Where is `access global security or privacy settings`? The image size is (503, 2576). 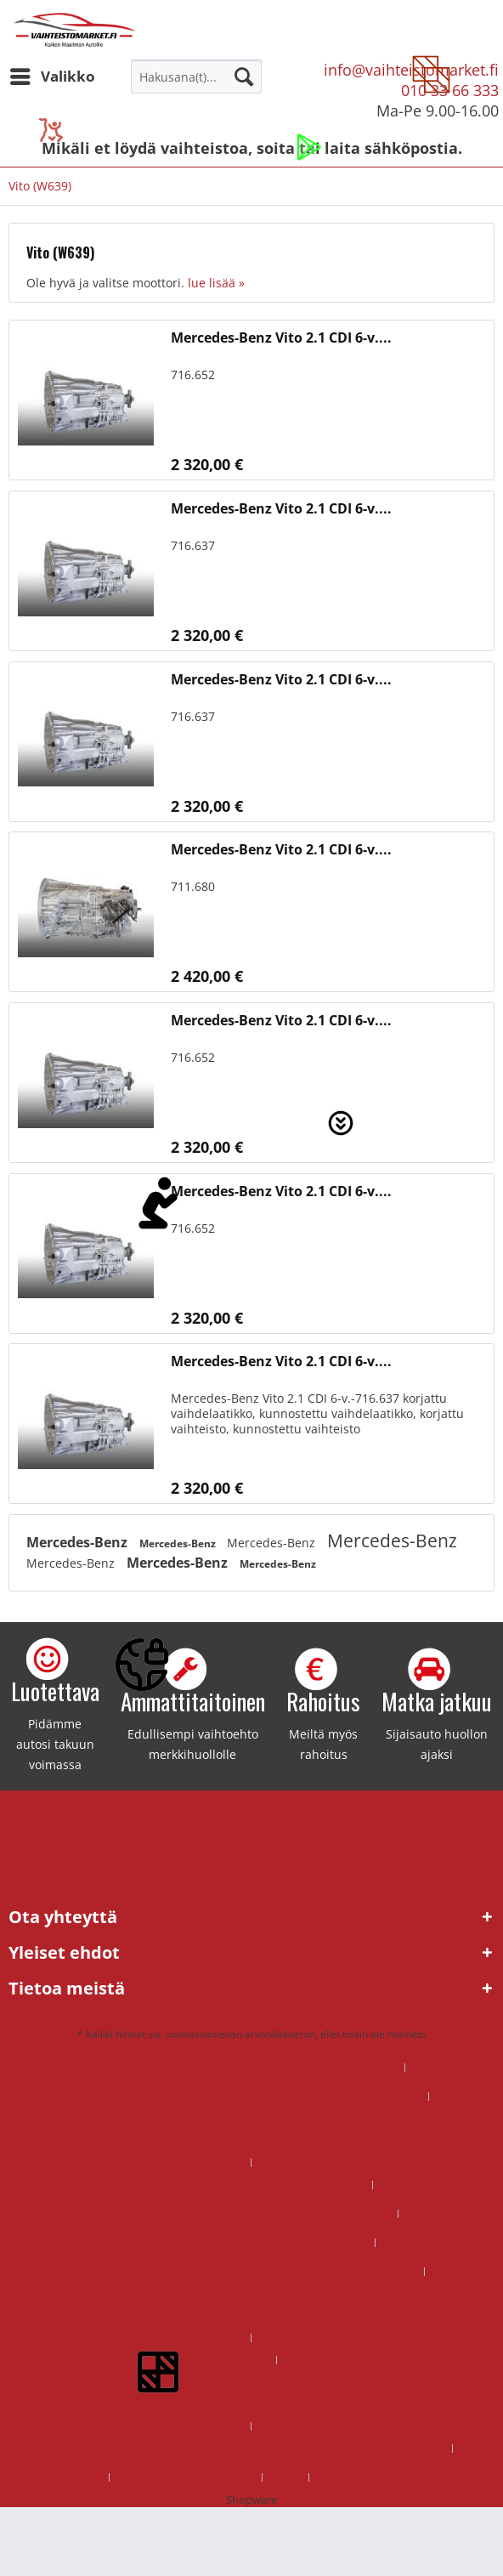
access global security or privacy settings is located at coordinates (142, 1665).